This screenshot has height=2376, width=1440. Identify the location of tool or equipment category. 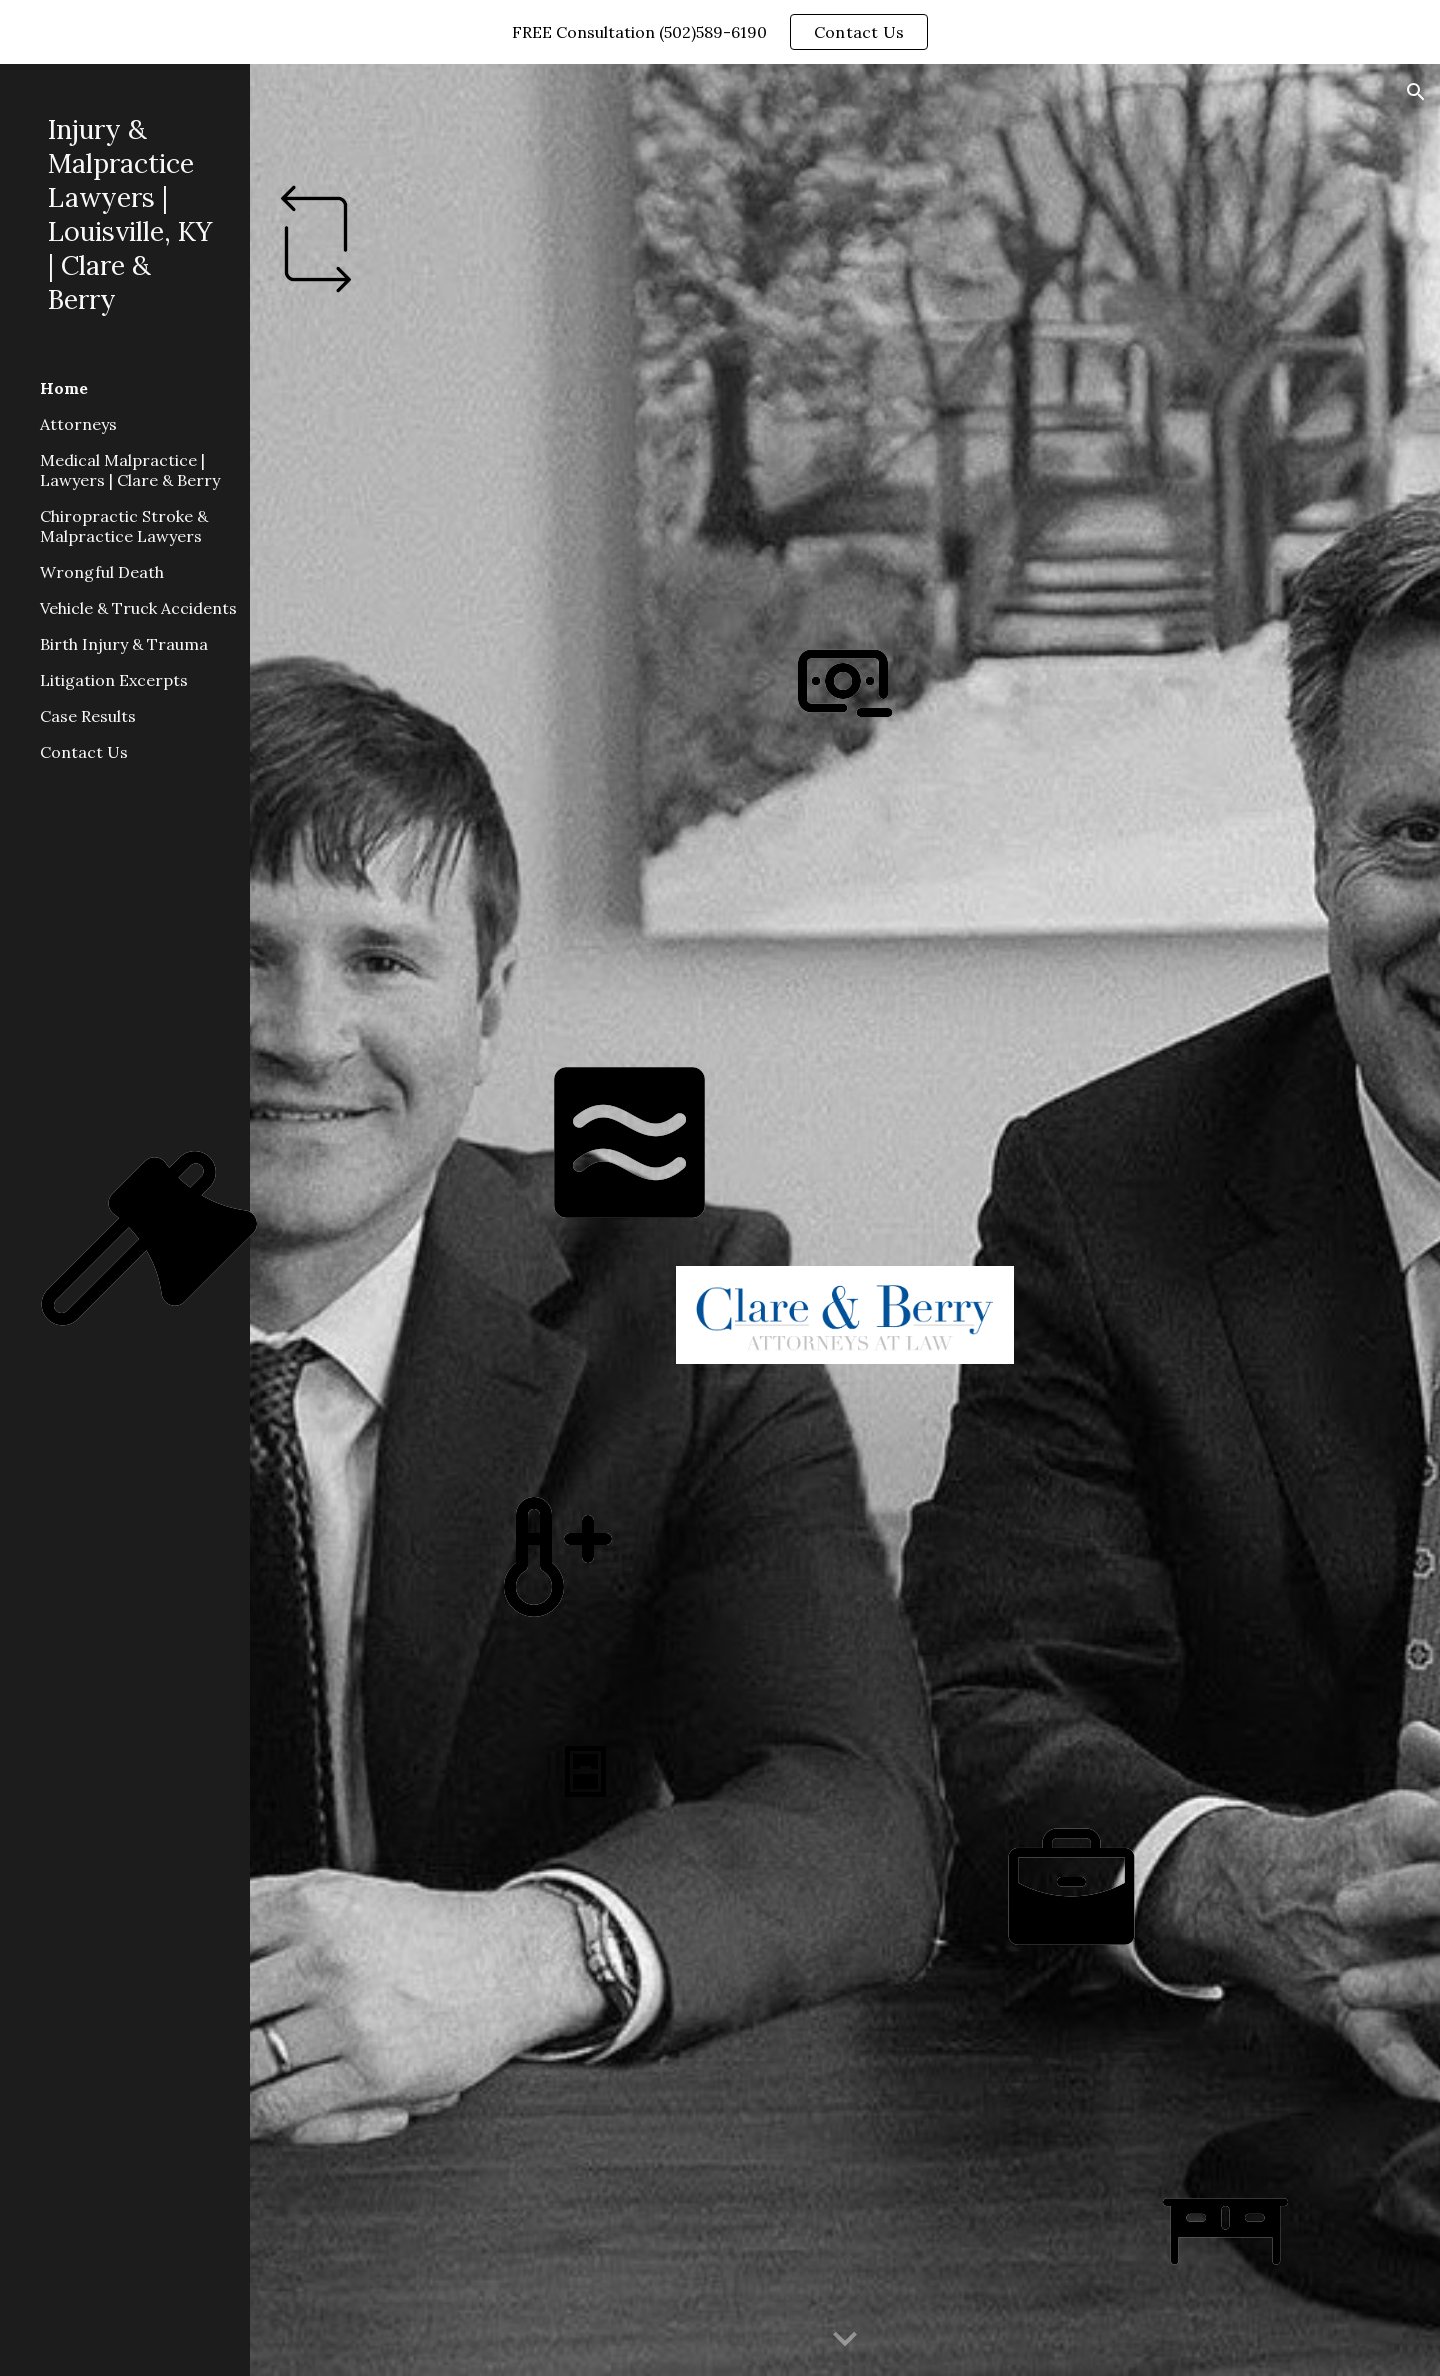
(149, 1245).